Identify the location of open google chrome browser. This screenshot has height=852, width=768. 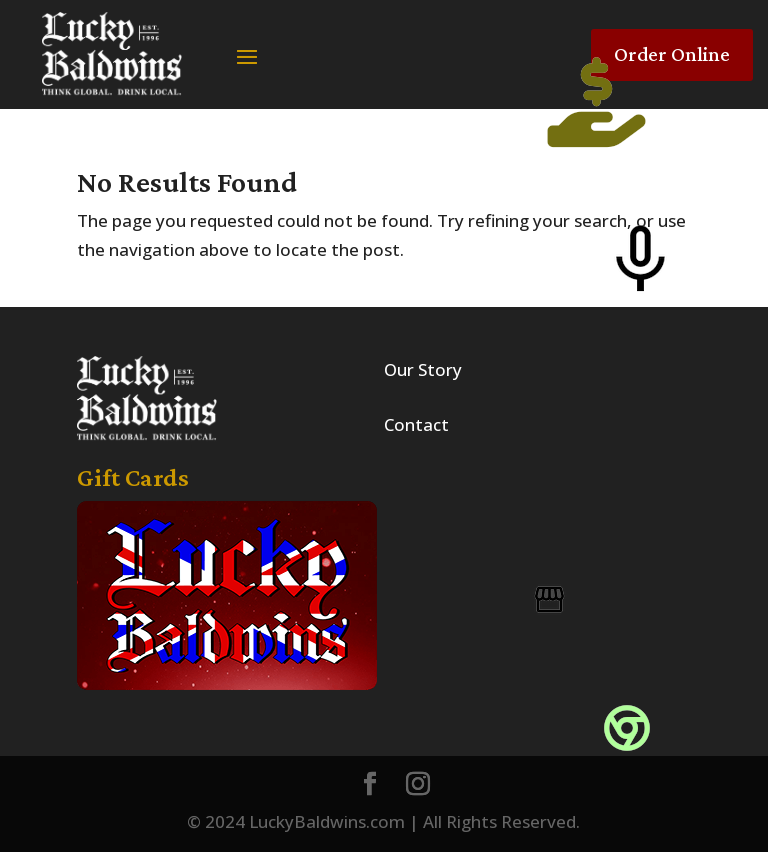
(627, 728).